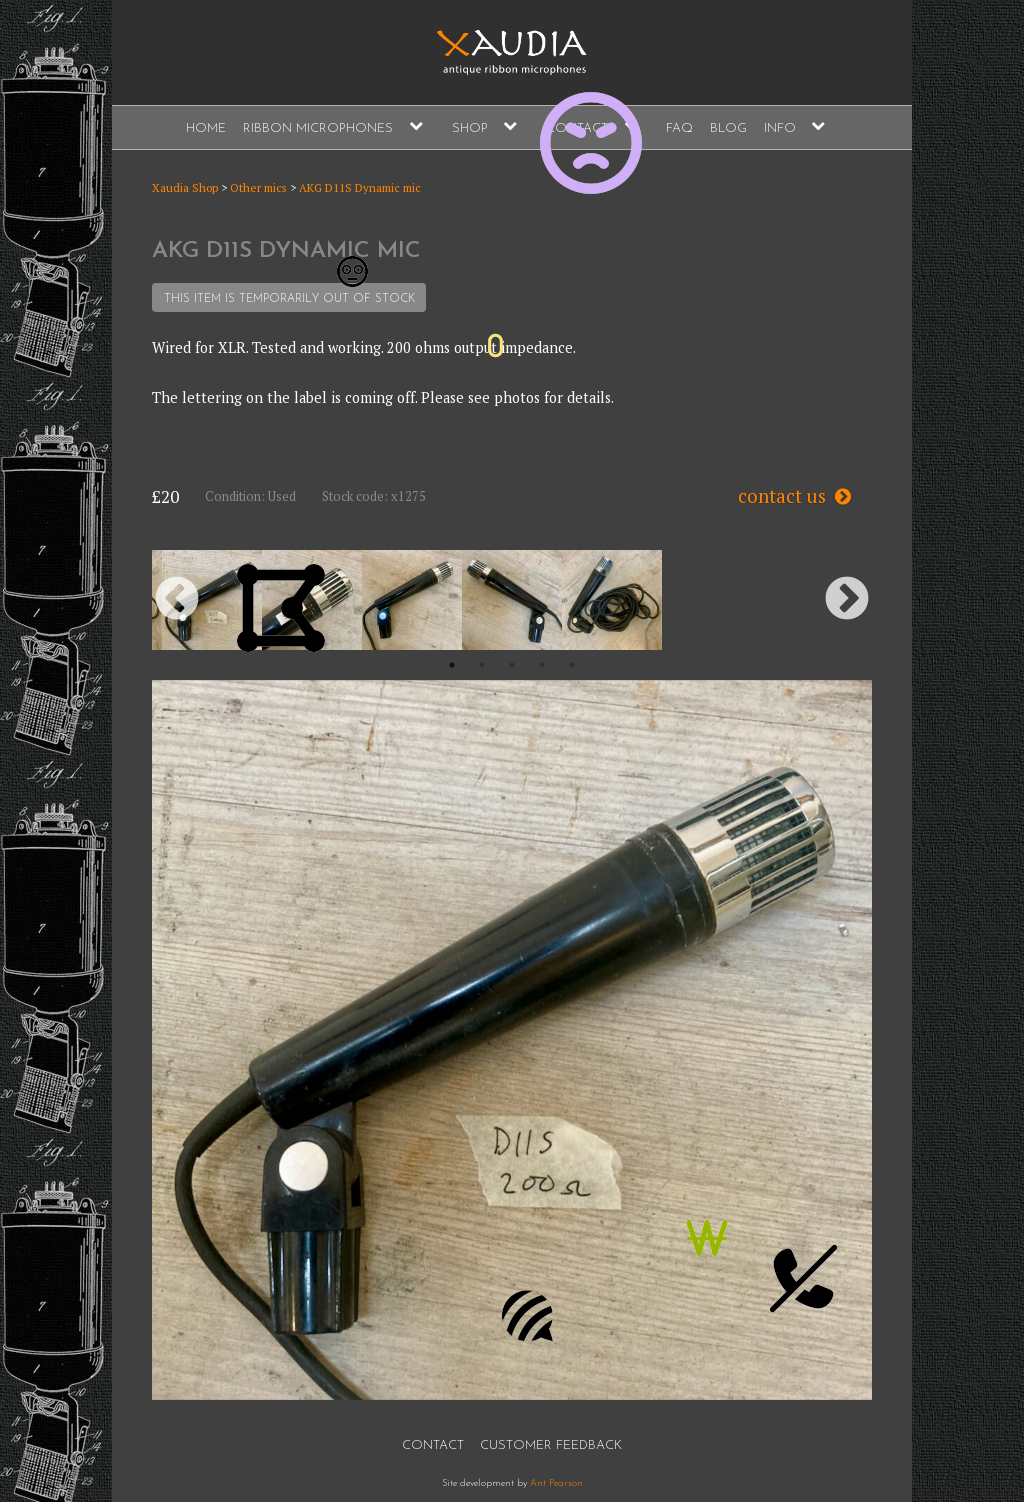  Describe the element at coordinates (281, 608) in the screenshot. I see `draw a custom polygon shape` at that location.